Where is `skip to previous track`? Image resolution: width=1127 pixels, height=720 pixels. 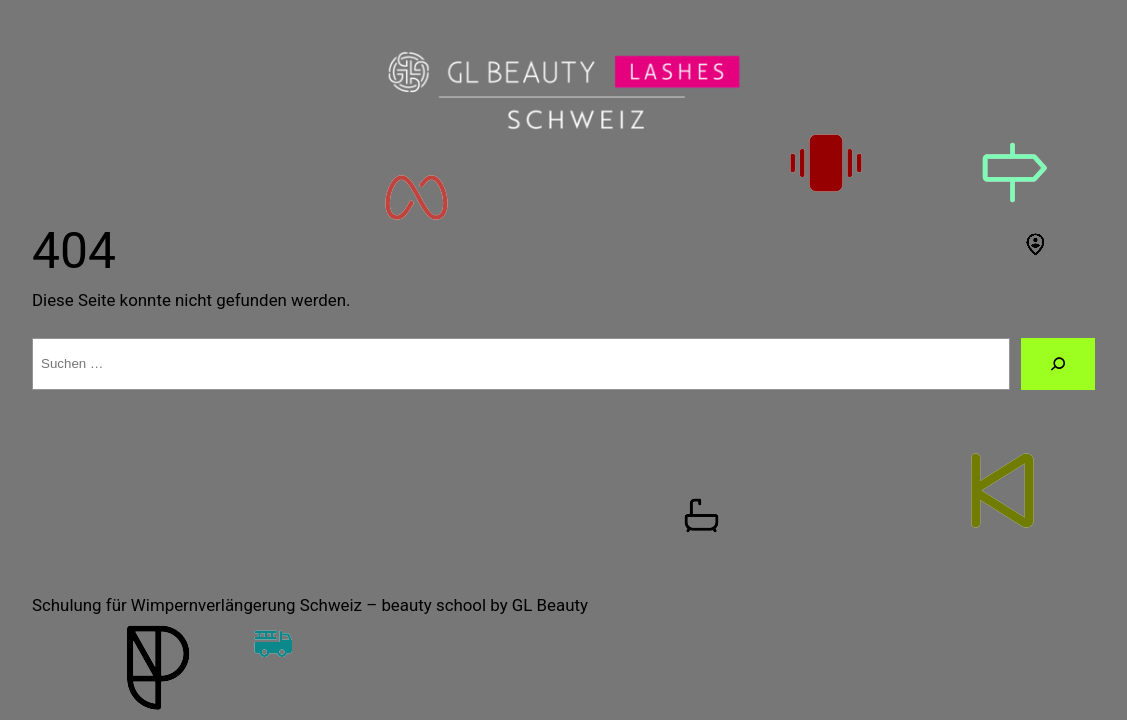 skip to previous track is located at coordinates (1002, 490).